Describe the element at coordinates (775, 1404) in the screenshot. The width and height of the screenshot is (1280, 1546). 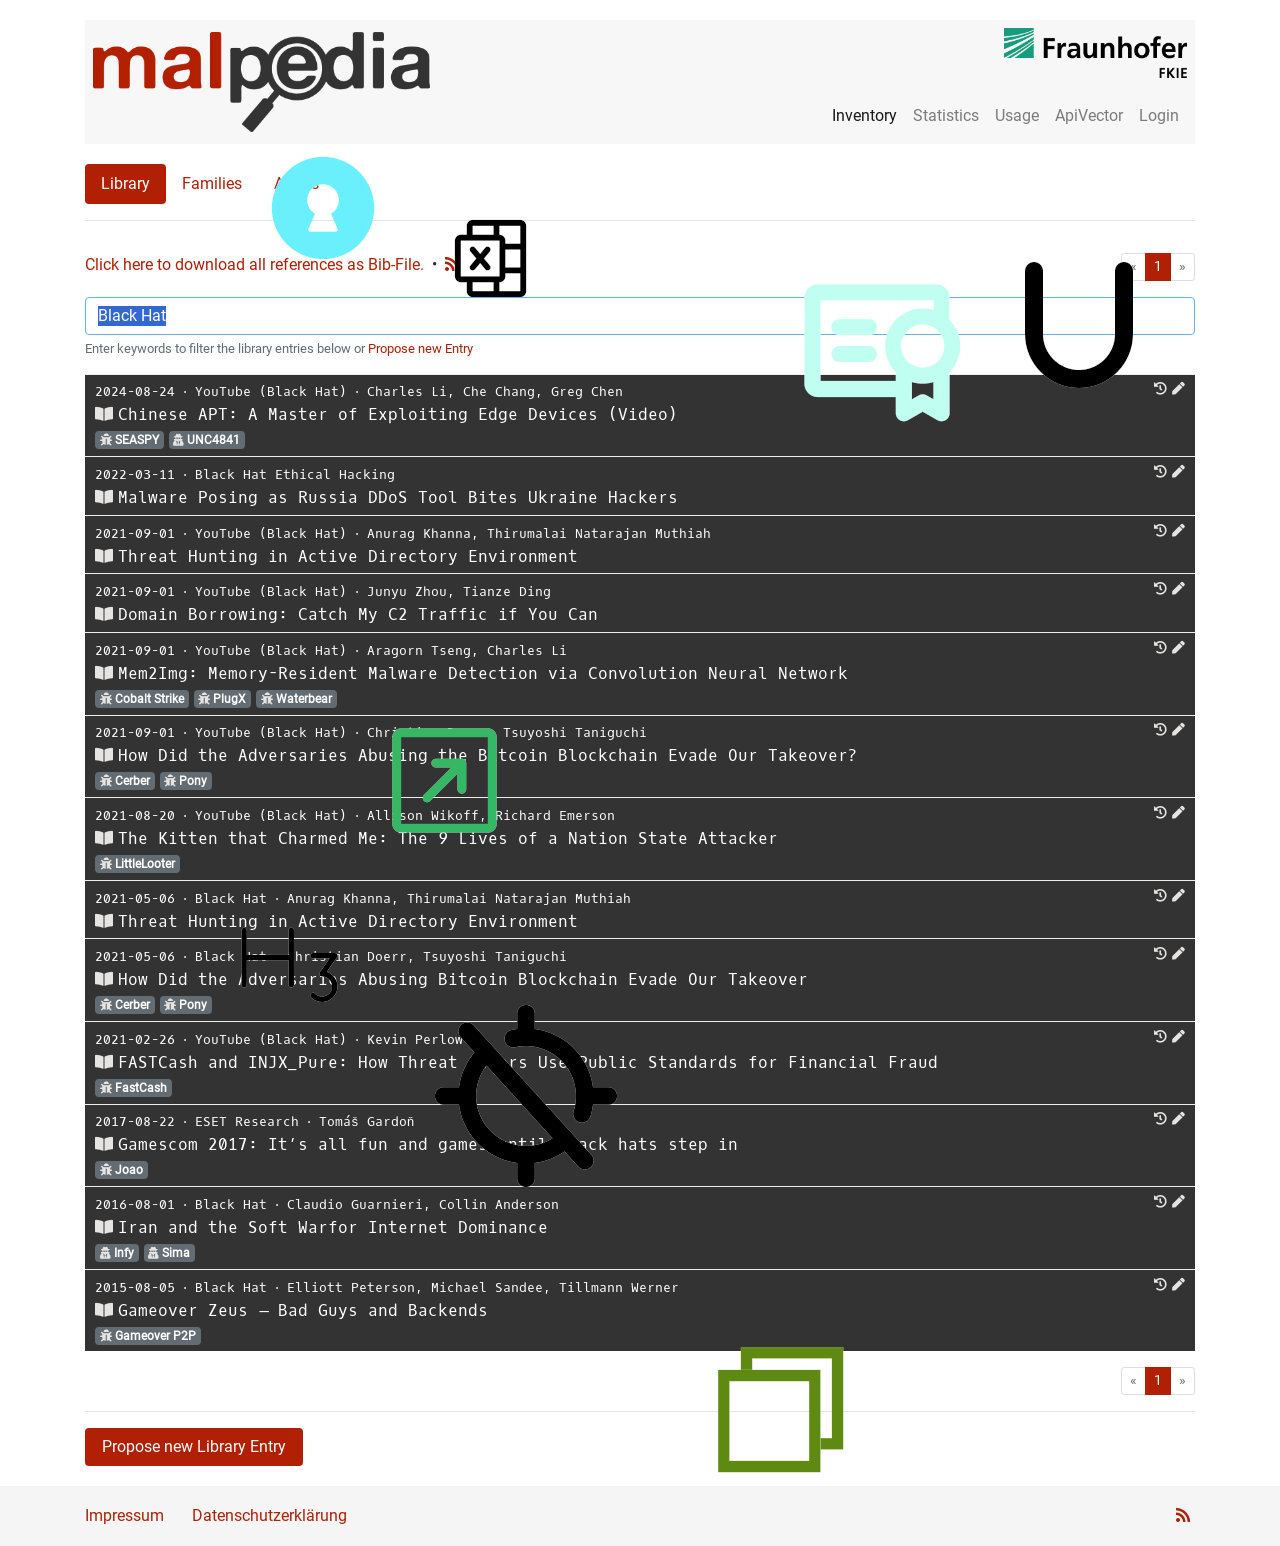
I see `restore window to previous size` at that location.